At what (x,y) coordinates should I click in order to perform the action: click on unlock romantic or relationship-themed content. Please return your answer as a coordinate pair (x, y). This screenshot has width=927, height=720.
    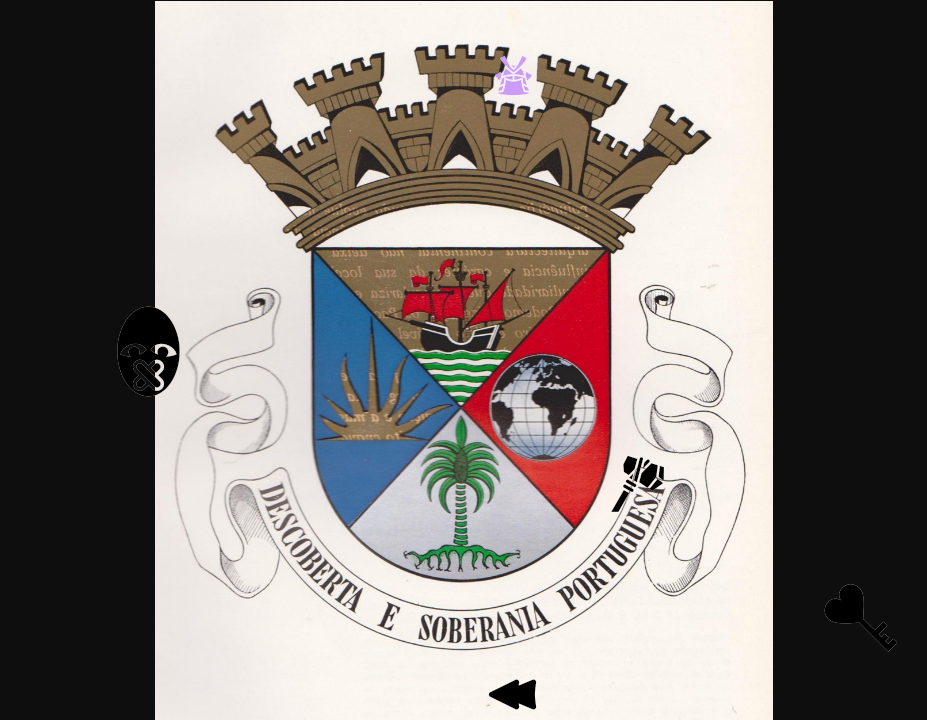
    Looking at the image, I should click on (861, 618).